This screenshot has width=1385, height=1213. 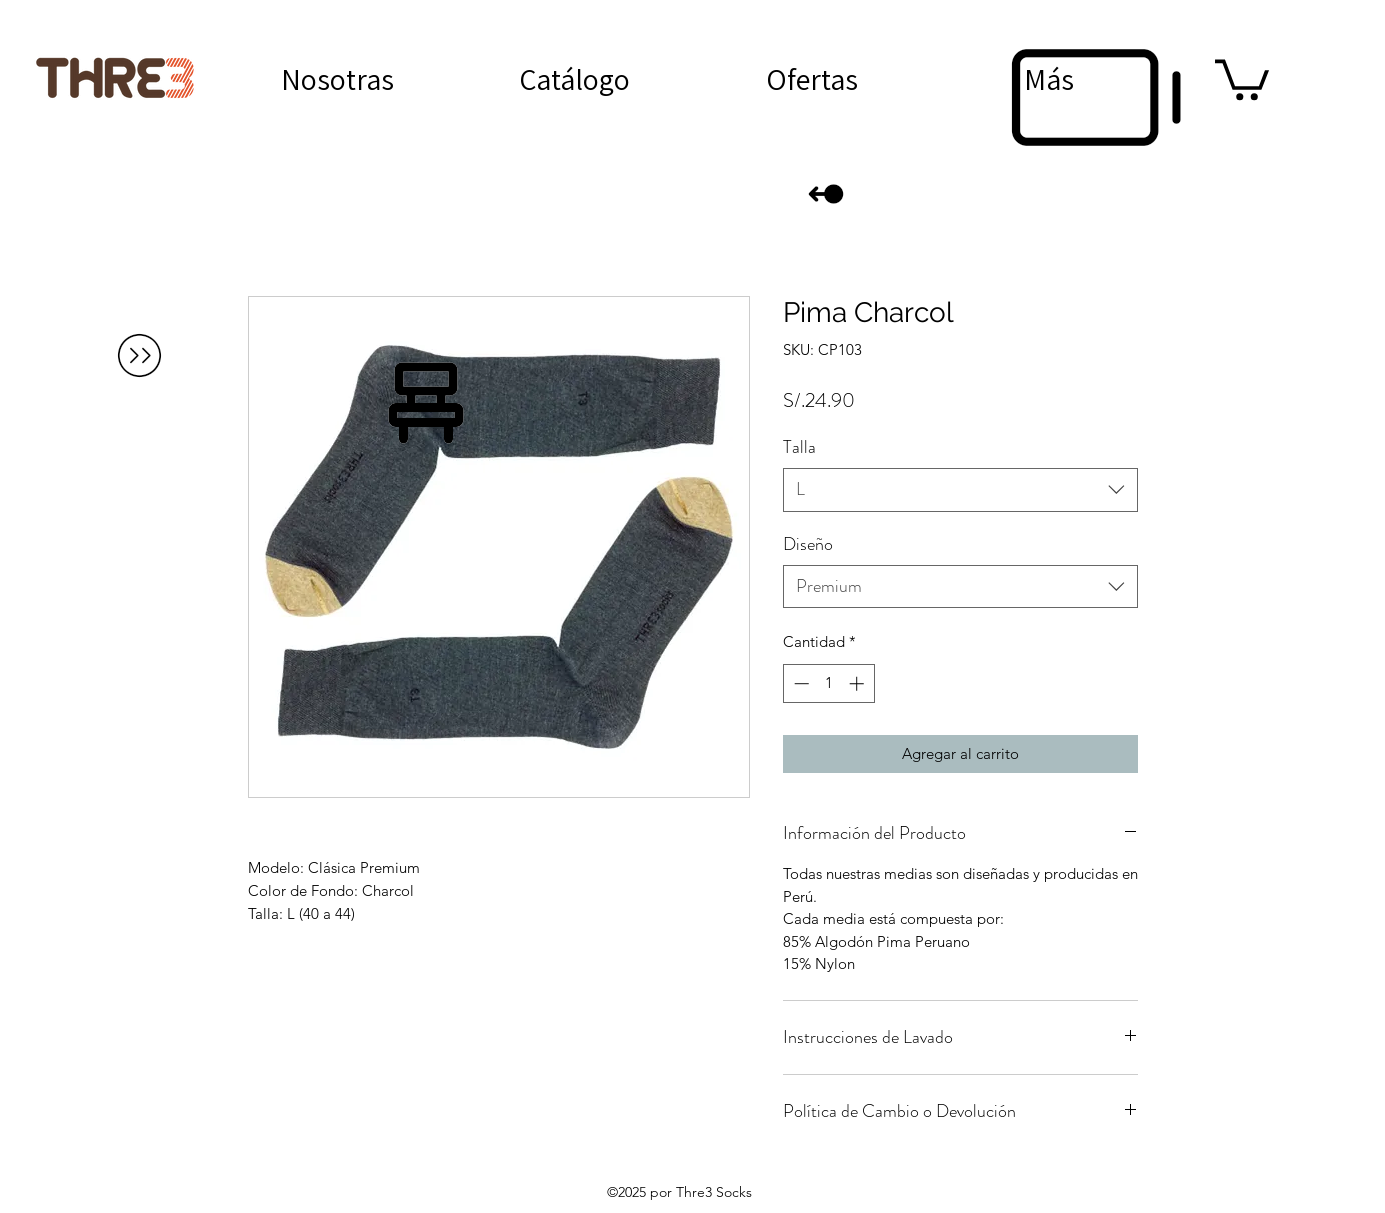 What do you see at coordinates (426, 403) in the screenshot?
I see `browse furniture or seating options` at bounding box center [426, 403].